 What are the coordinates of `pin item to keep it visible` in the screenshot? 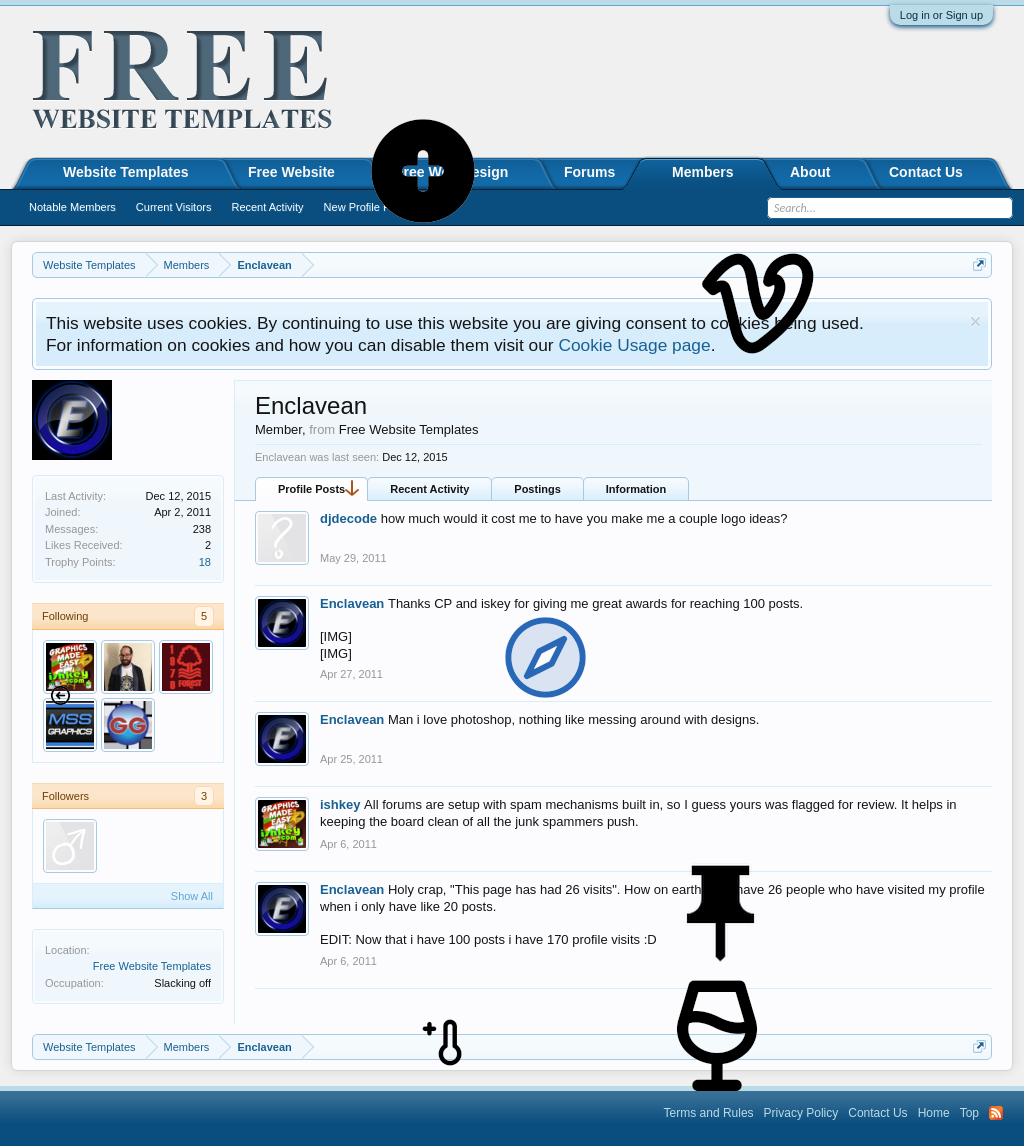 It's located at (720, 913).